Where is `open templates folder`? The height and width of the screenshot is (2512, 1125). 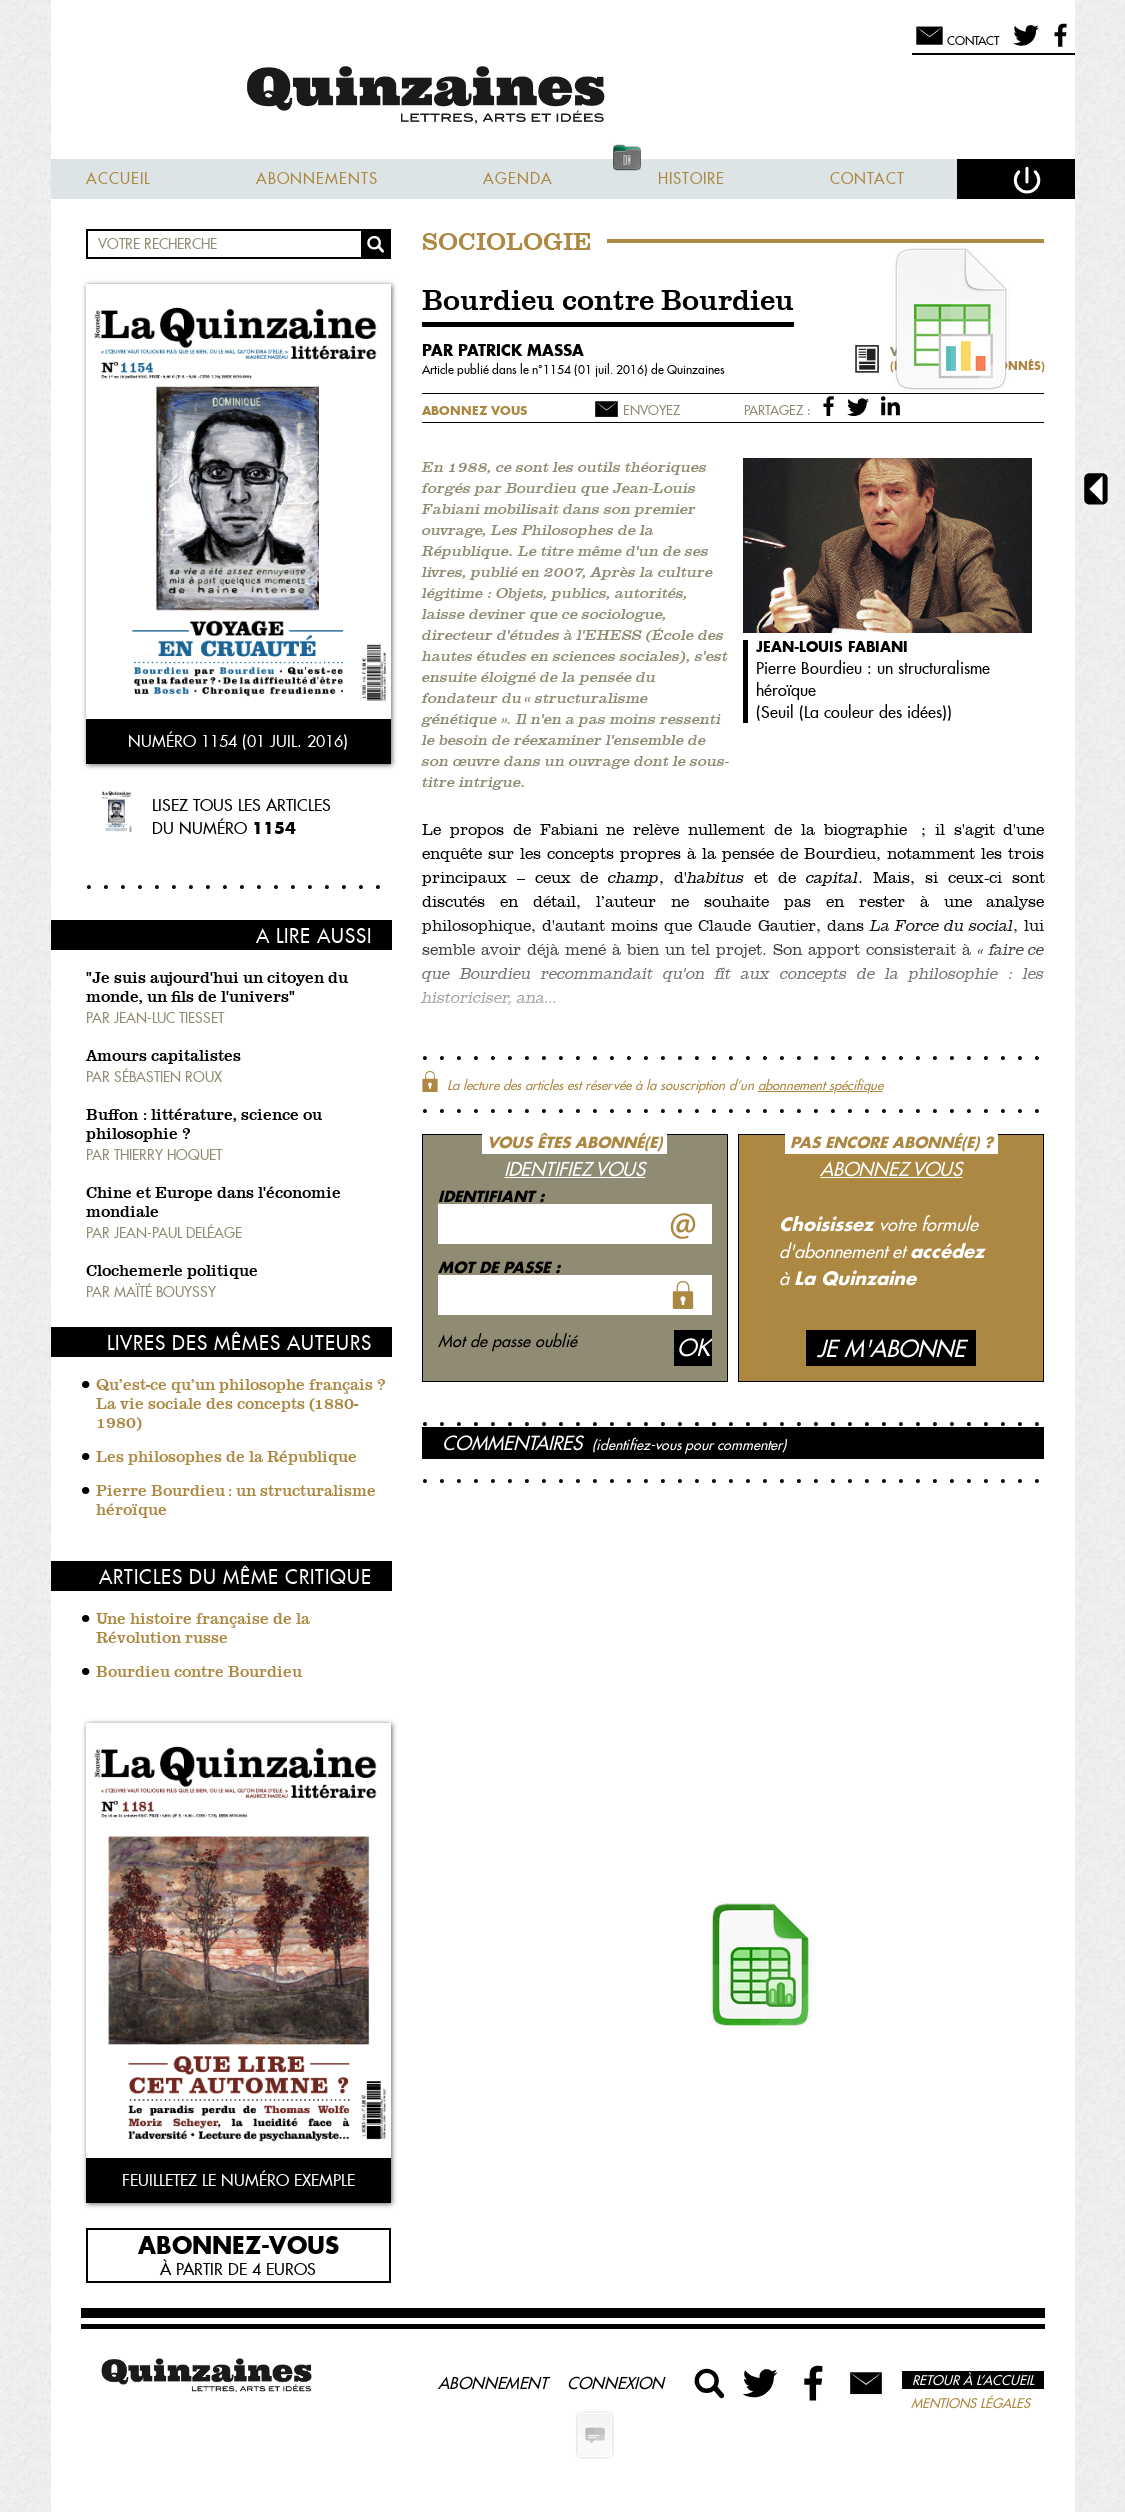 open templates folder is located at coordinates (627, 157).